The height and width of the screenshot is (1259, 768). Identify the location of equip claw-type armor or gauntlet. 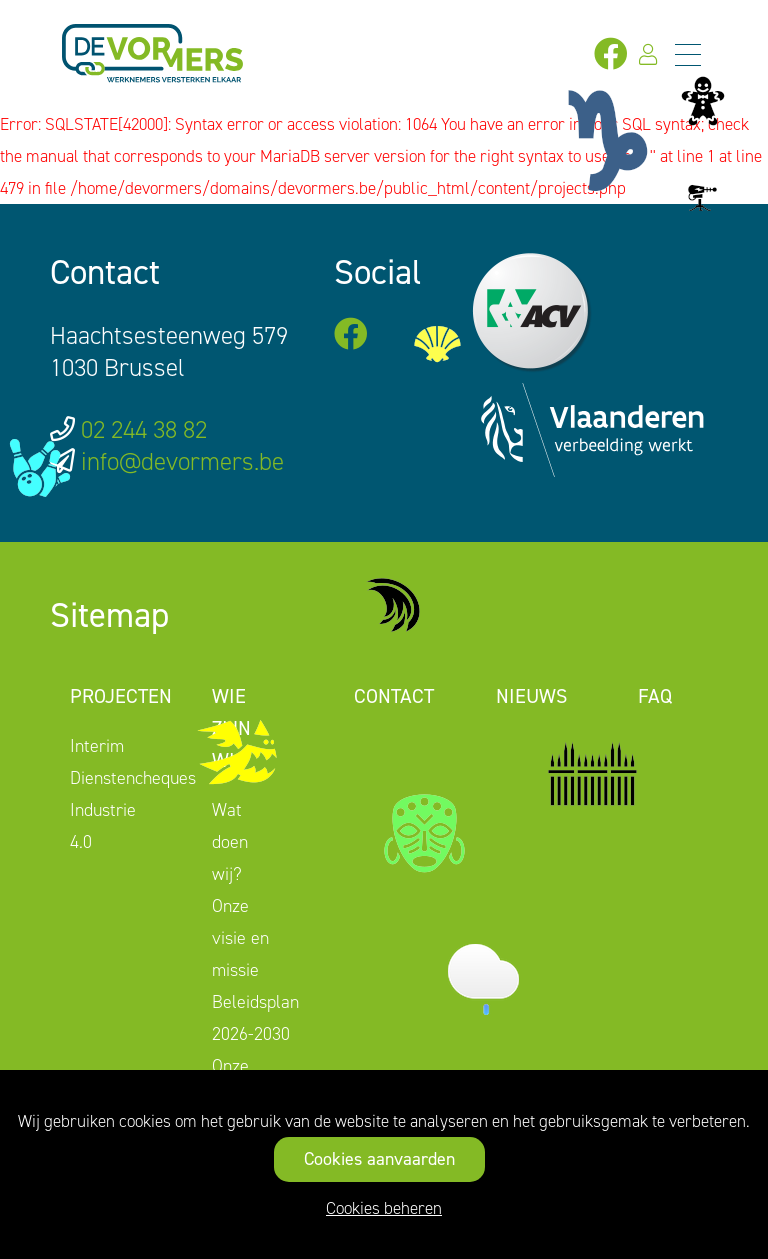
(393, 605).